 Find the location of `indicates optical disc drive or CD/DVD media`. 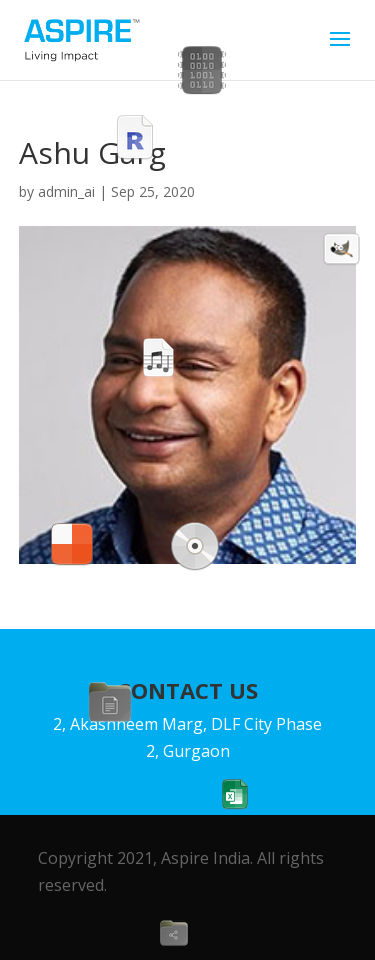

indicates optical disc drive or CD/DVD media is located at coordinates (195, 546).